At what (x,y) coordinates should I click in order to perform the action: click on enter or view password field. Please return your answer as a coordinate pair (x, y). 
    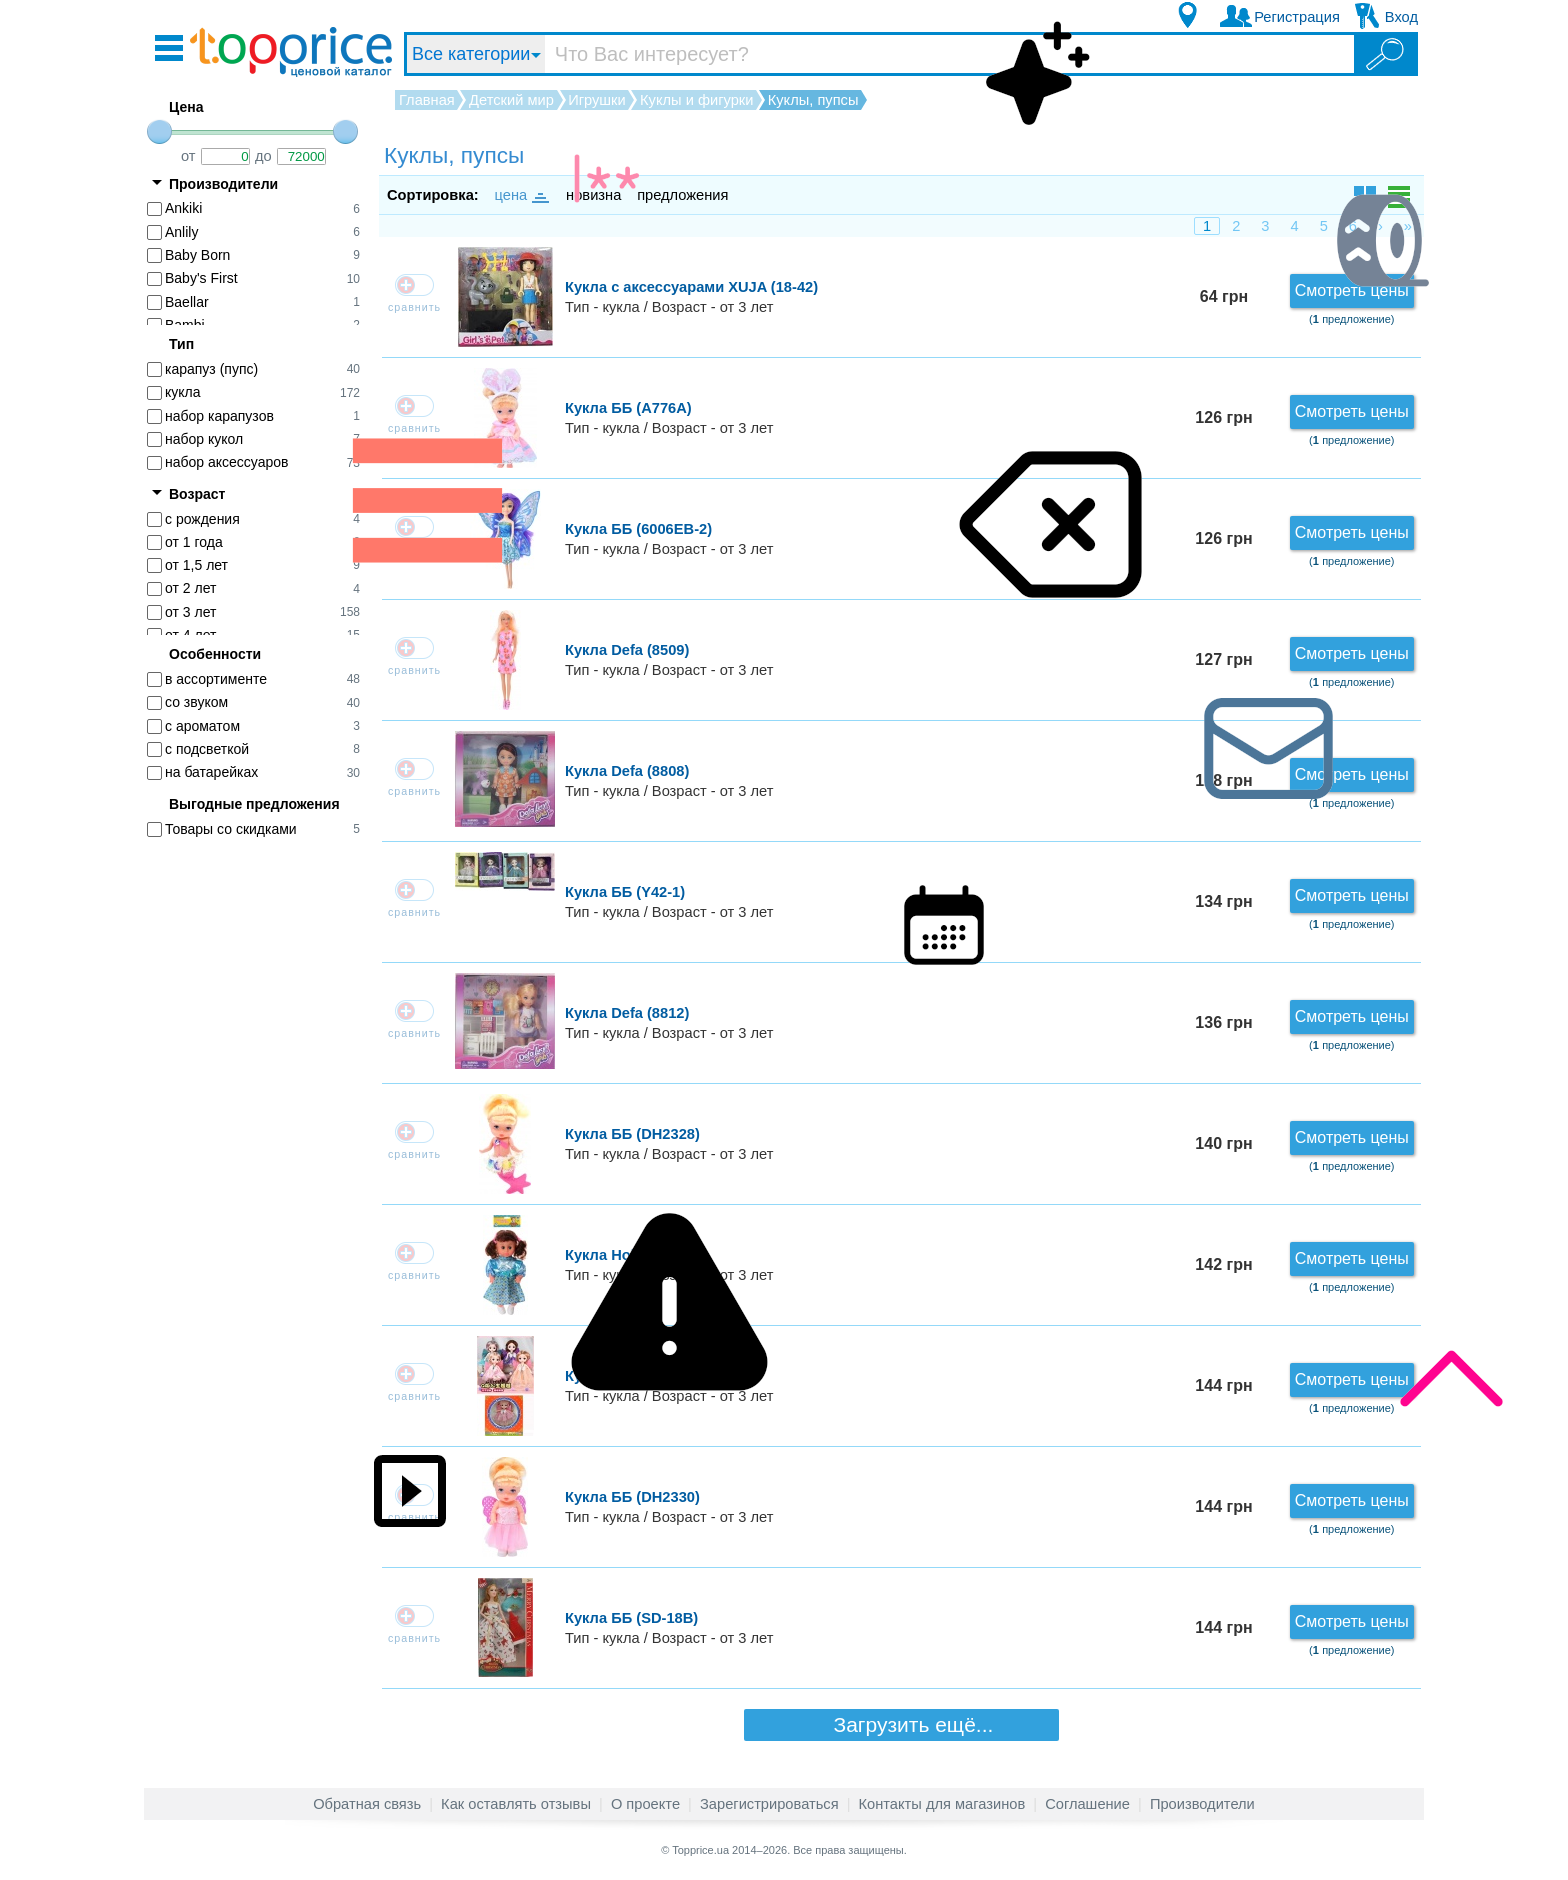
    Looking at the image, I should click on (603, 178).